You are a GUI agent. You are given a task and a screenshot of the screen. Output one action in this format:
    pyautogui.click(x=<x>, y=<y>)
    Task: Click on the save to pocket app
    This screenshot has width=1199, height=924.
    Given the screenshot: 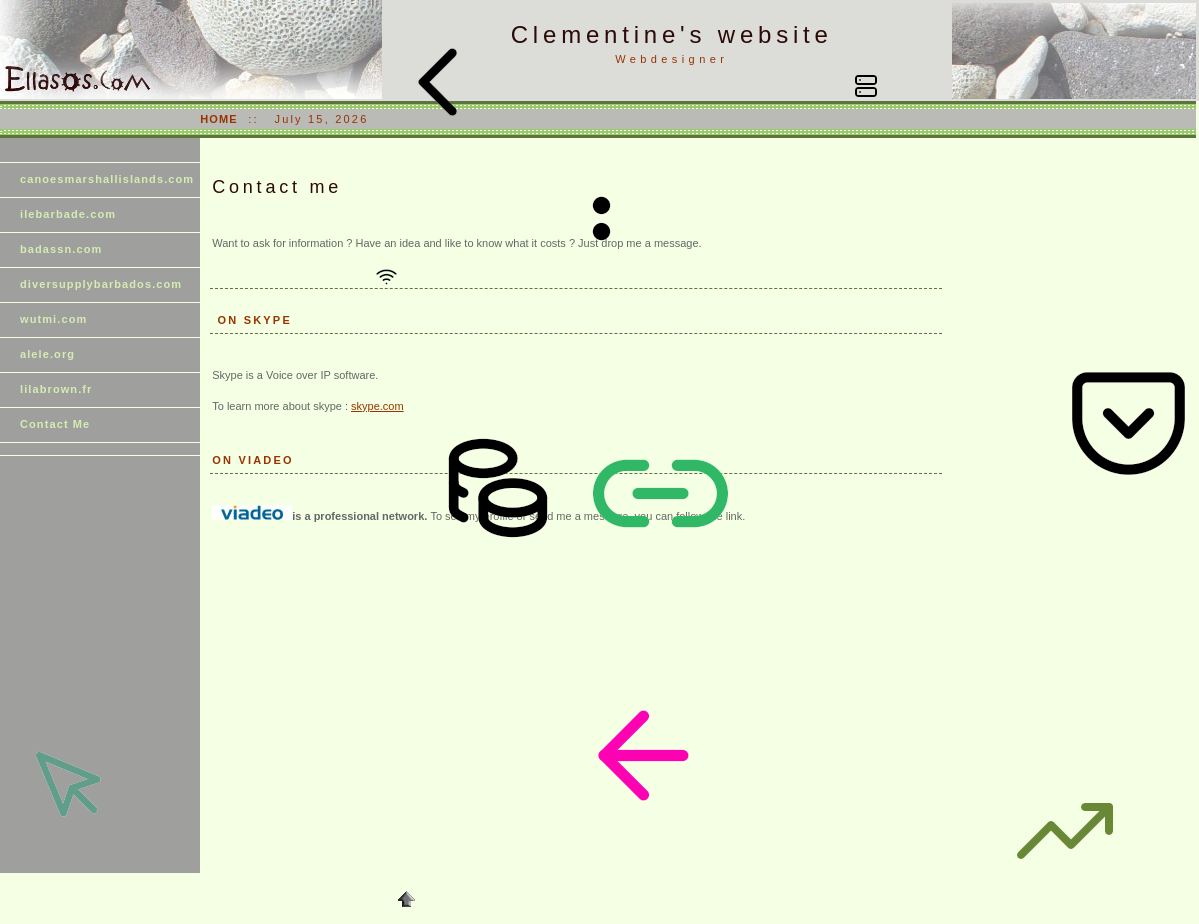 What is the action you would take?
    pyautogui.click(x=1128, y=423)
    